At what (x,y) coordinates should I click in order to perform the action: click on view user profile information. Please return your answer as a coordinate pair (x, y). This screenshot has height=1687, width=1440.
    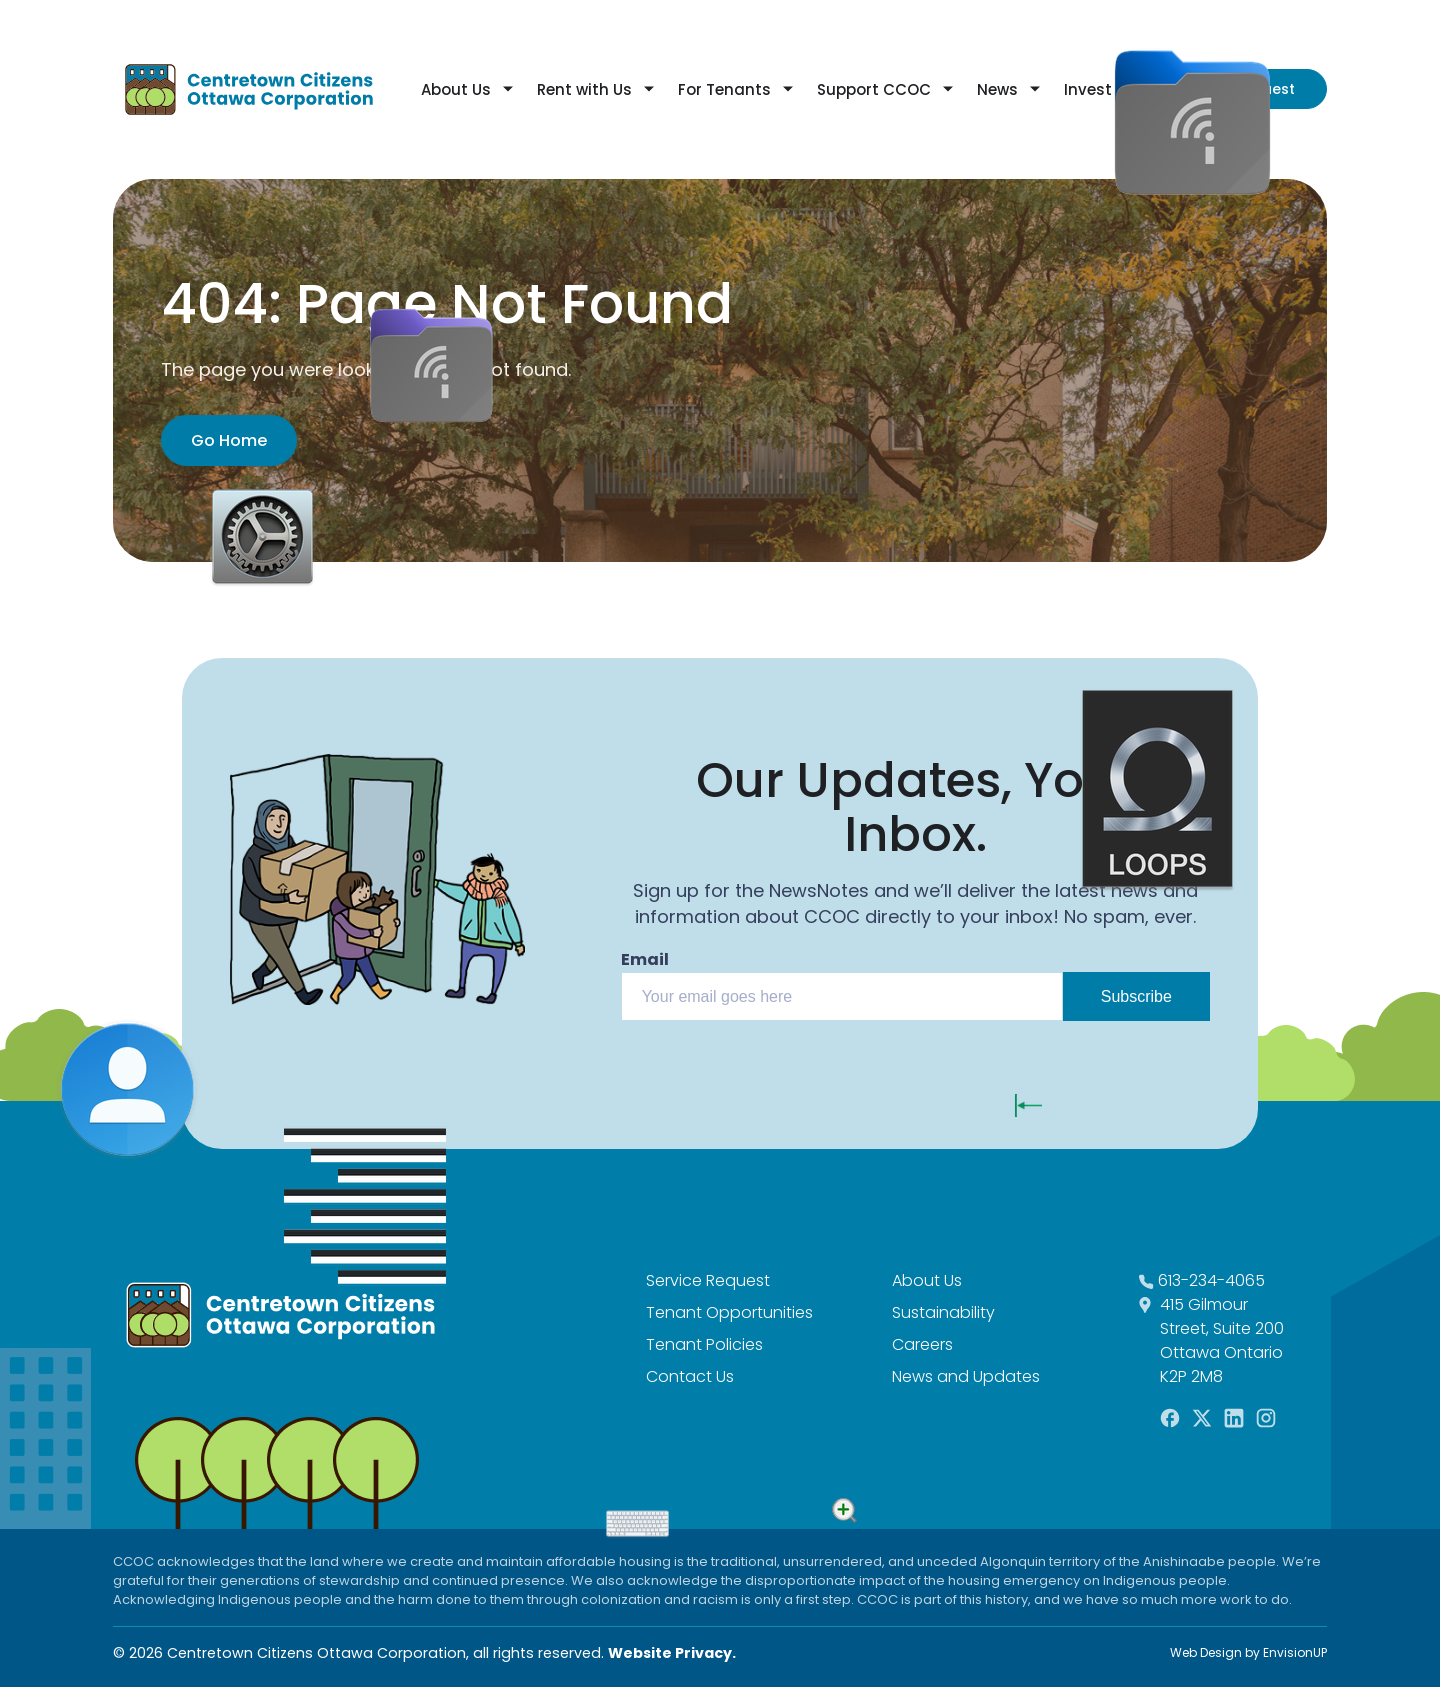
    Looking at the image, I should click on (127, 1089).